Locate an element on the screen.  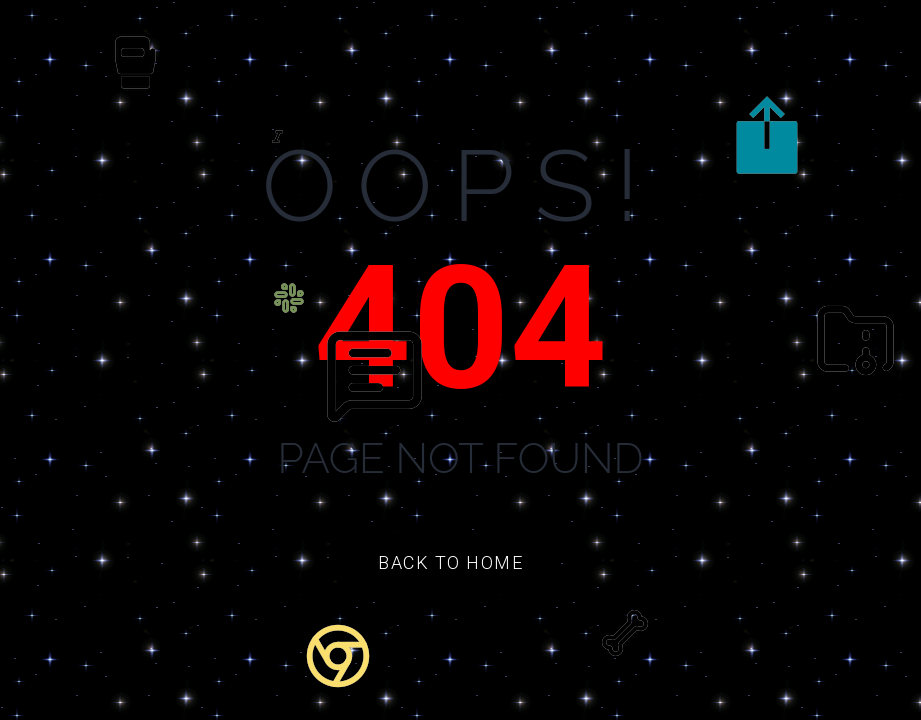
access pet-related features or settings is located at coordinates (625, 633).